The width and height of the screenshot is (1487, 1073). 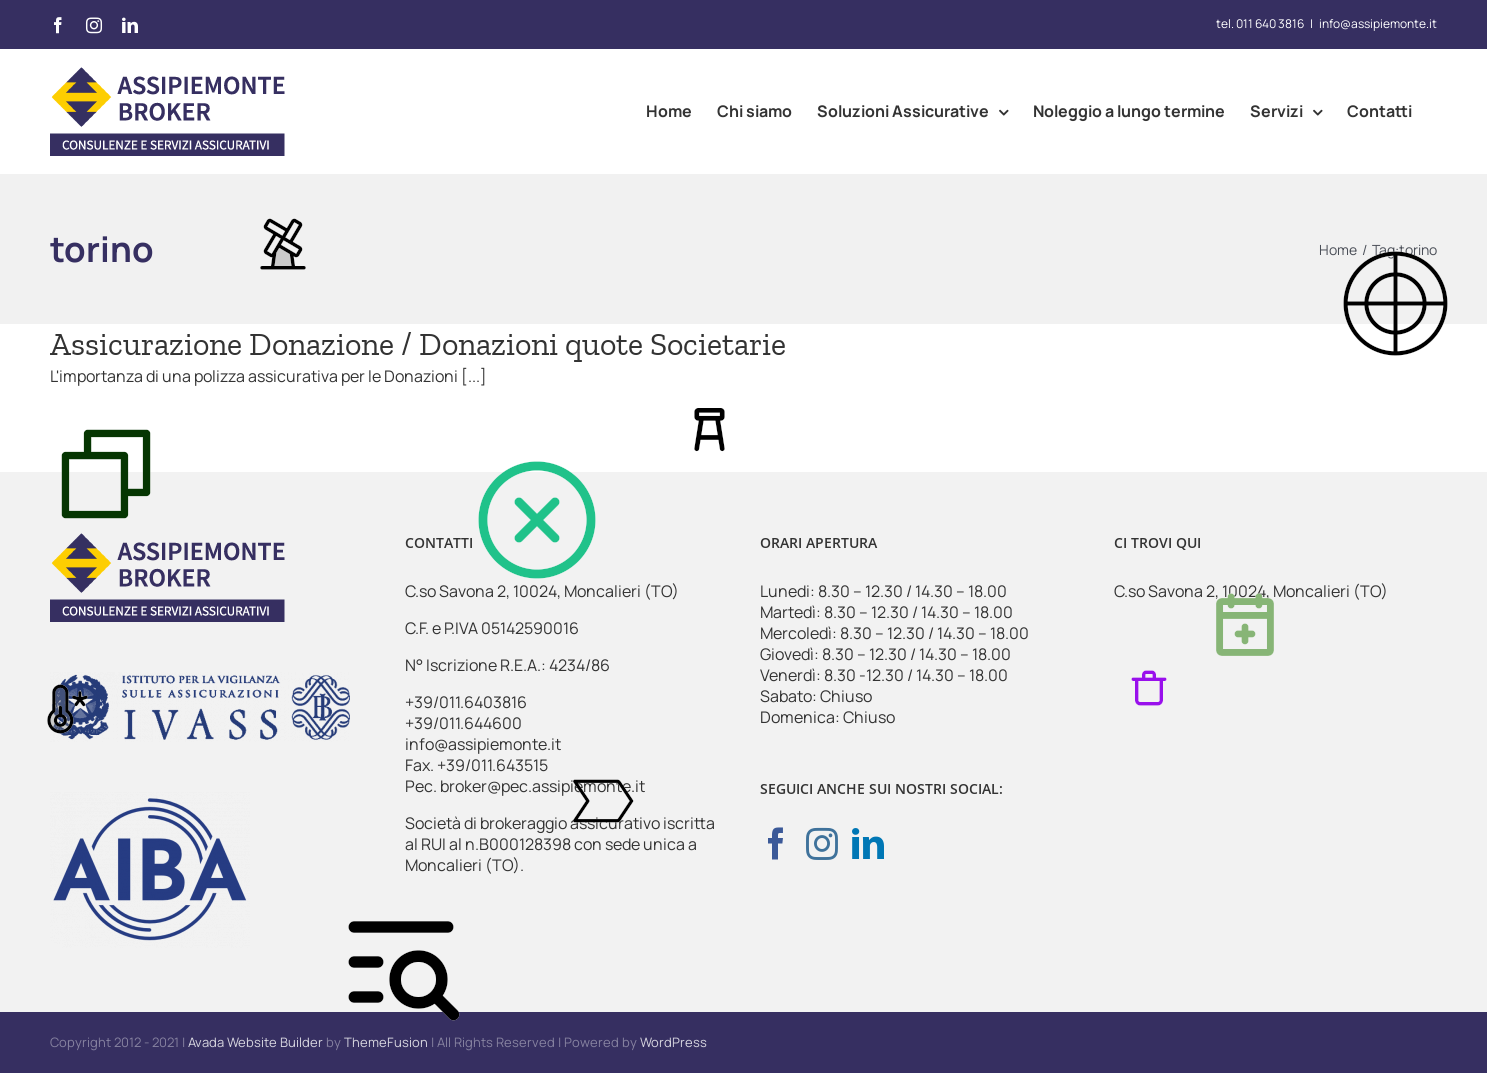 I want to click on search within a list or document, so click(x=401, y=962).